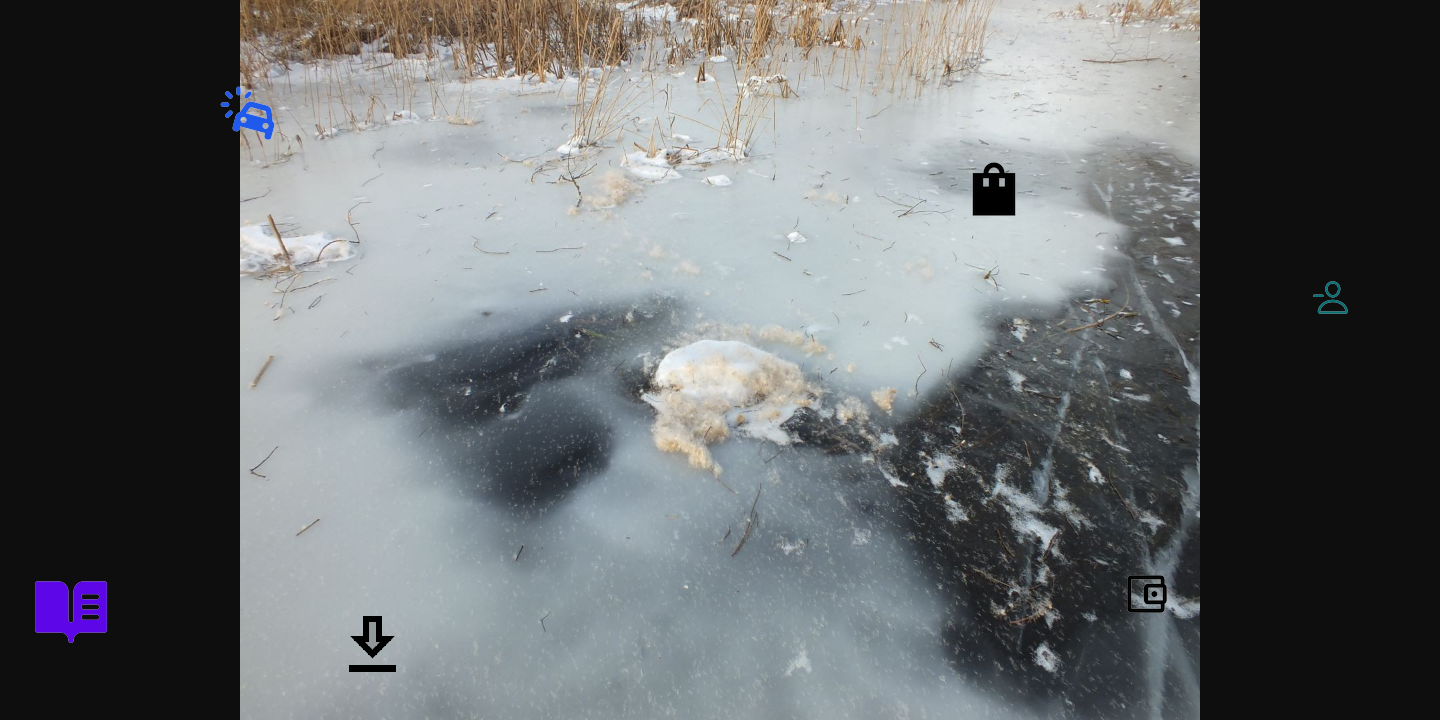  What do you see at coordinates (1146, 594) in the screenshot?
I see `access your wallet or payment methods` at bounding box center [1146, 594].